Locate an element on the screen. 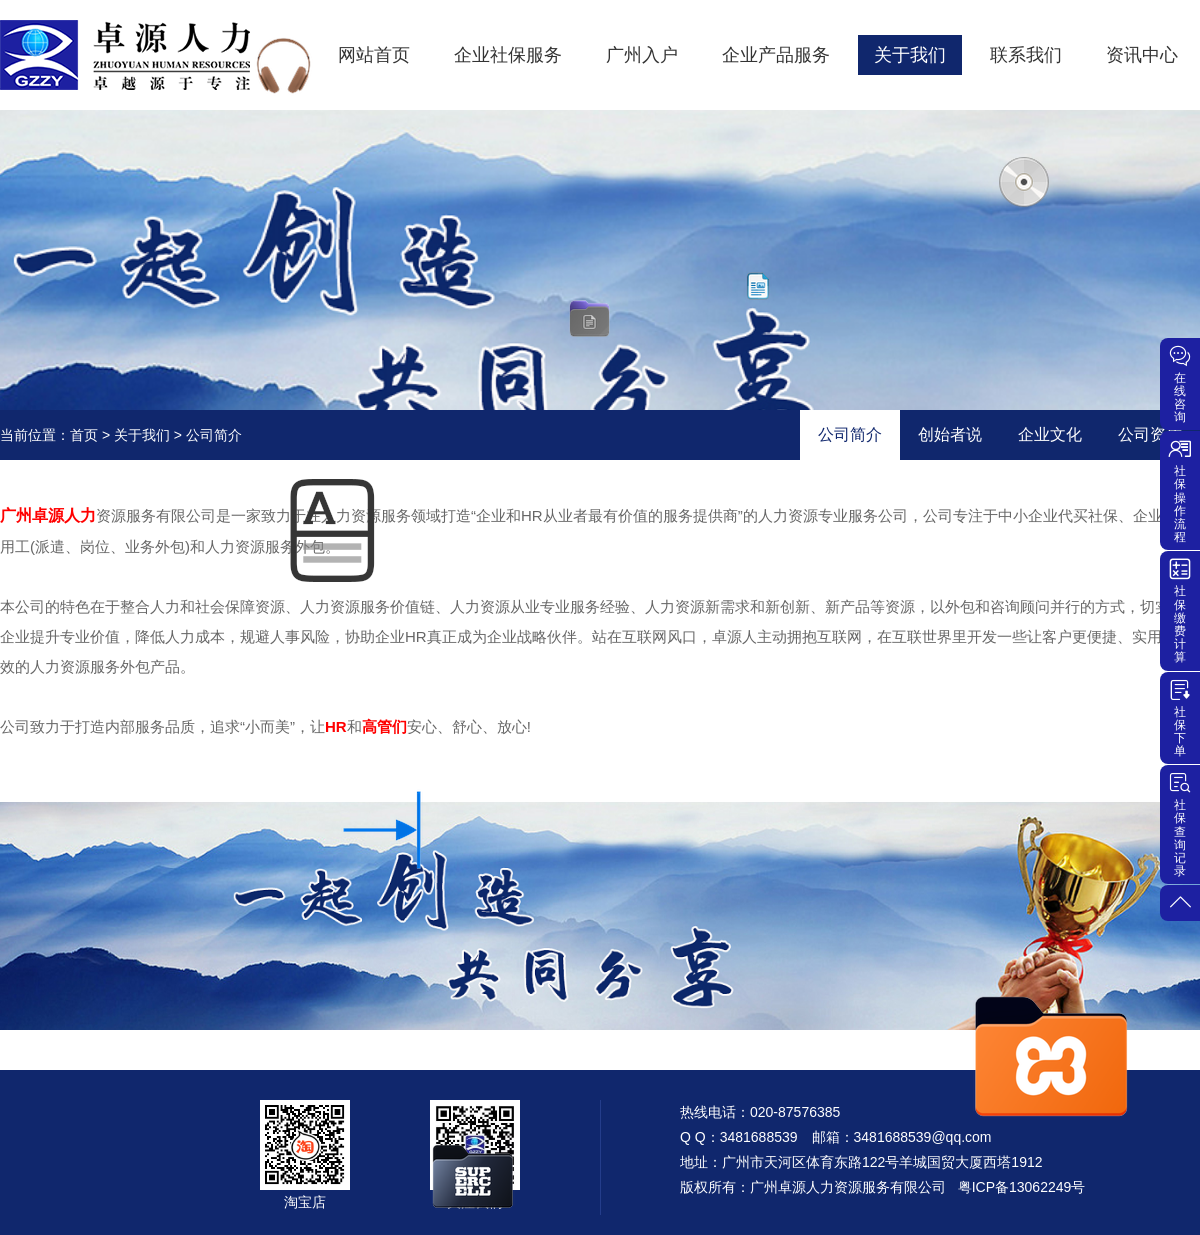 Image resolution: width=1200 pixels, height=1235 pixels. go to the last item or page is located at coordinates (382, 830).